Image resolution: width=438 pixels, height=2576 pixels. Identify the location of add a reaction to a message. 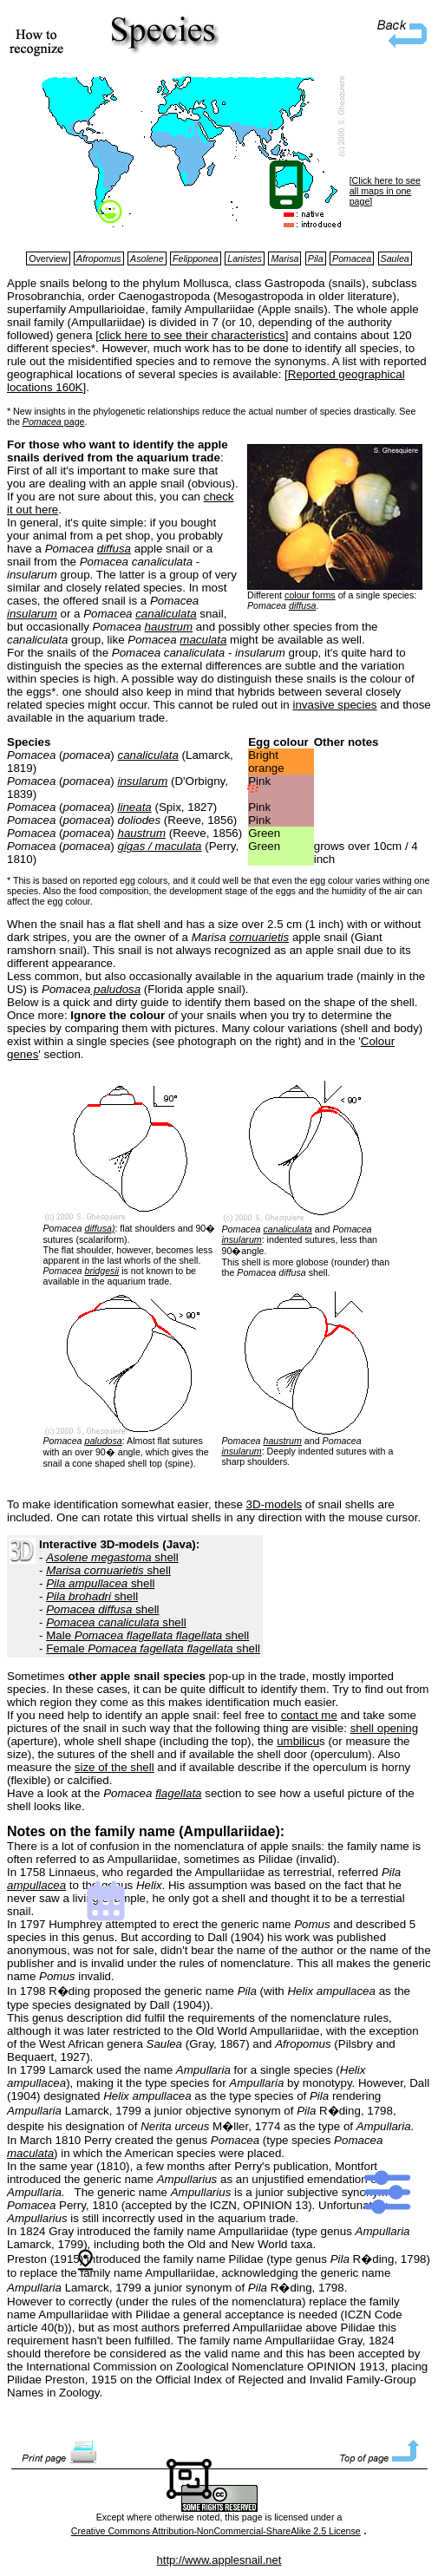
(110, 212).